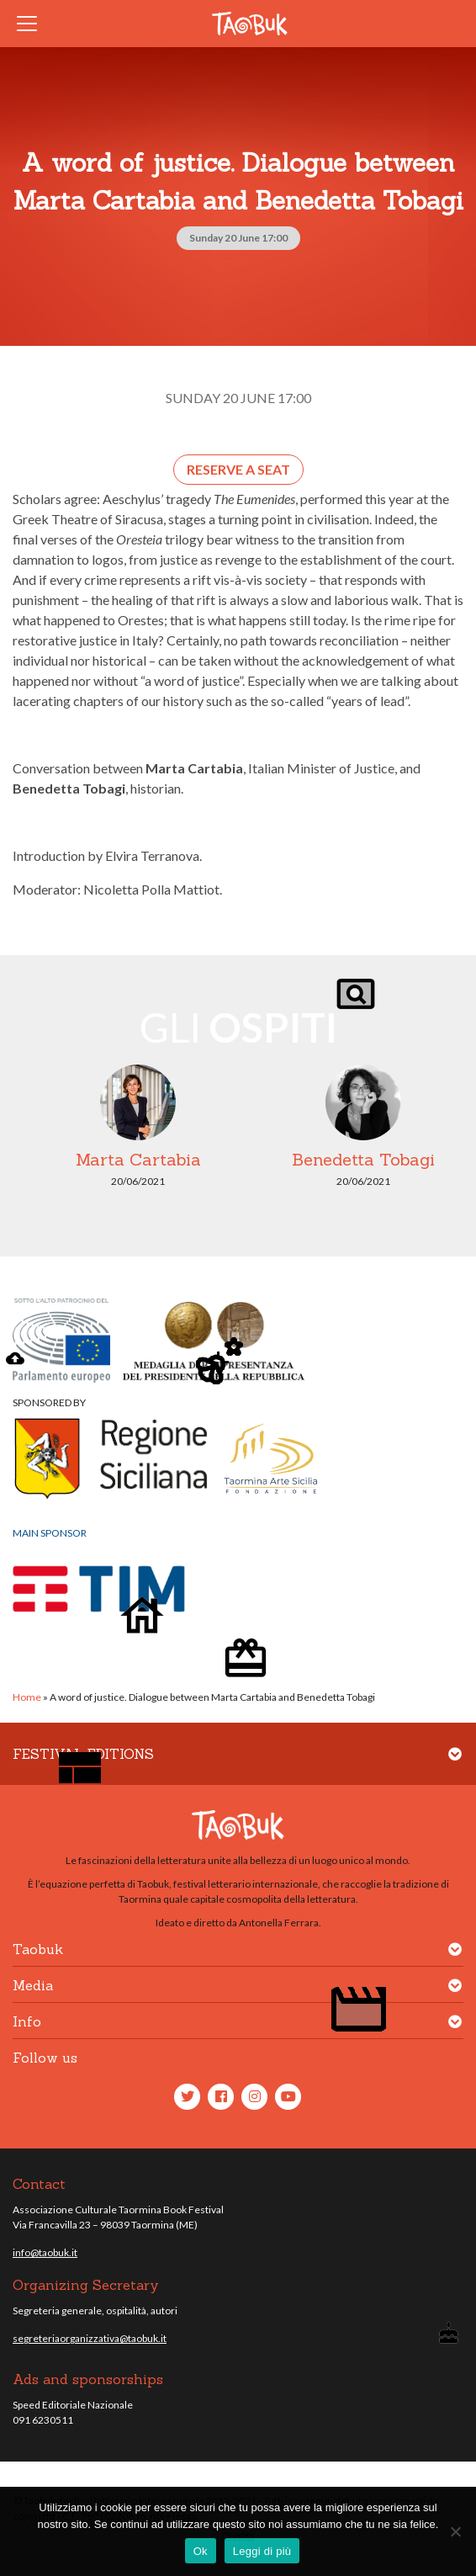  Describe the element at coordinates (142, 1616) in the screenshot. I see `go to home screen` at that location.